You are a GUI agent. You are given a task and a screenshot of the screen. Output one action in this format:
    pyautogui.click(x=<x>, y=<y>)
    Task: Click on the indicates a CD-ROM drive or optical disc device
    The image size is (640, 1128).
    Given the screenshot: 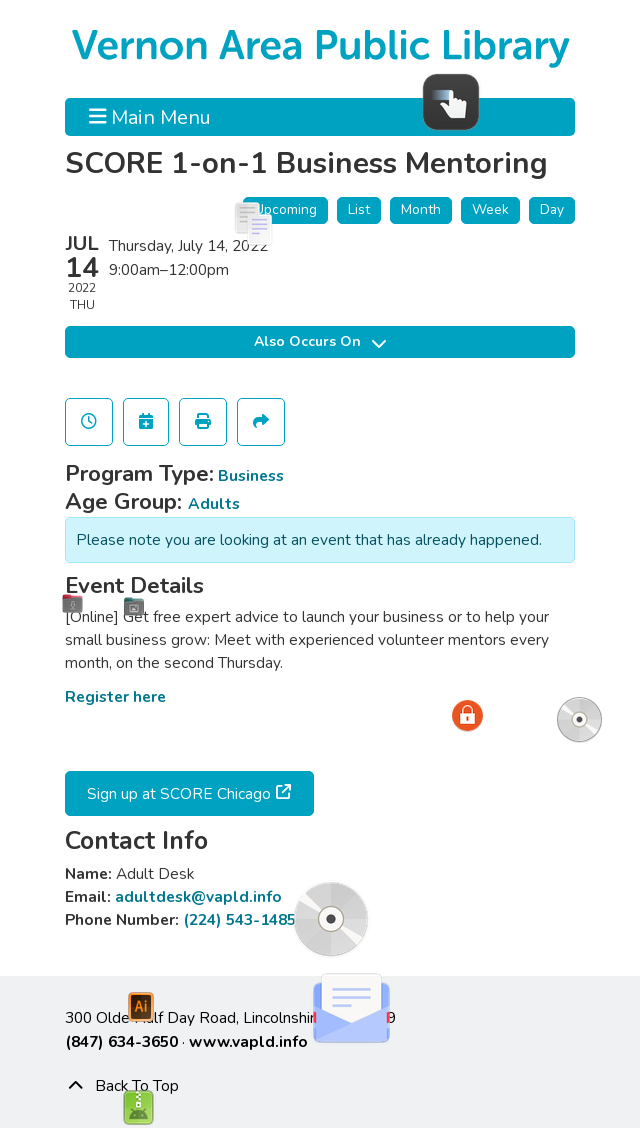 What is the action you would take?
    pyautogui.click(x=579, y=719)
    